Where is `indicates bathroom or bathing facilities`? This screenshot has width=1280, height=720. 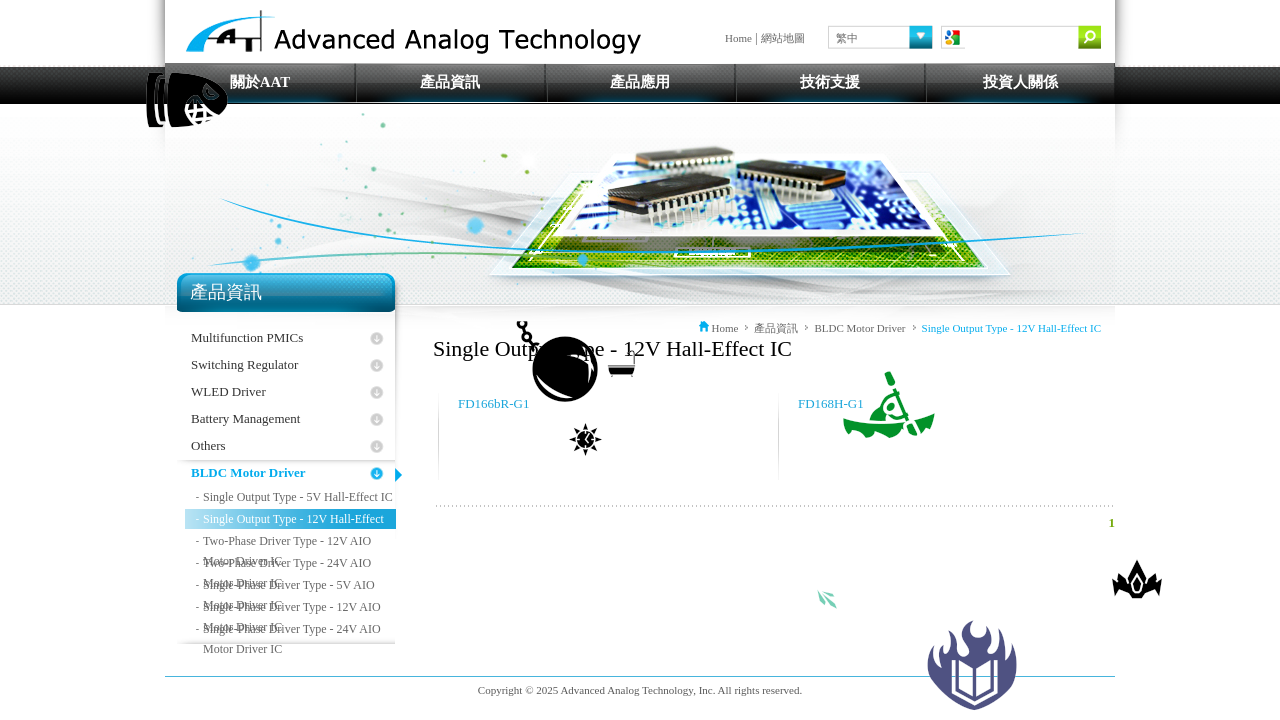 indicates bathroom or bathing facilities is located at coordinates (621, 363).